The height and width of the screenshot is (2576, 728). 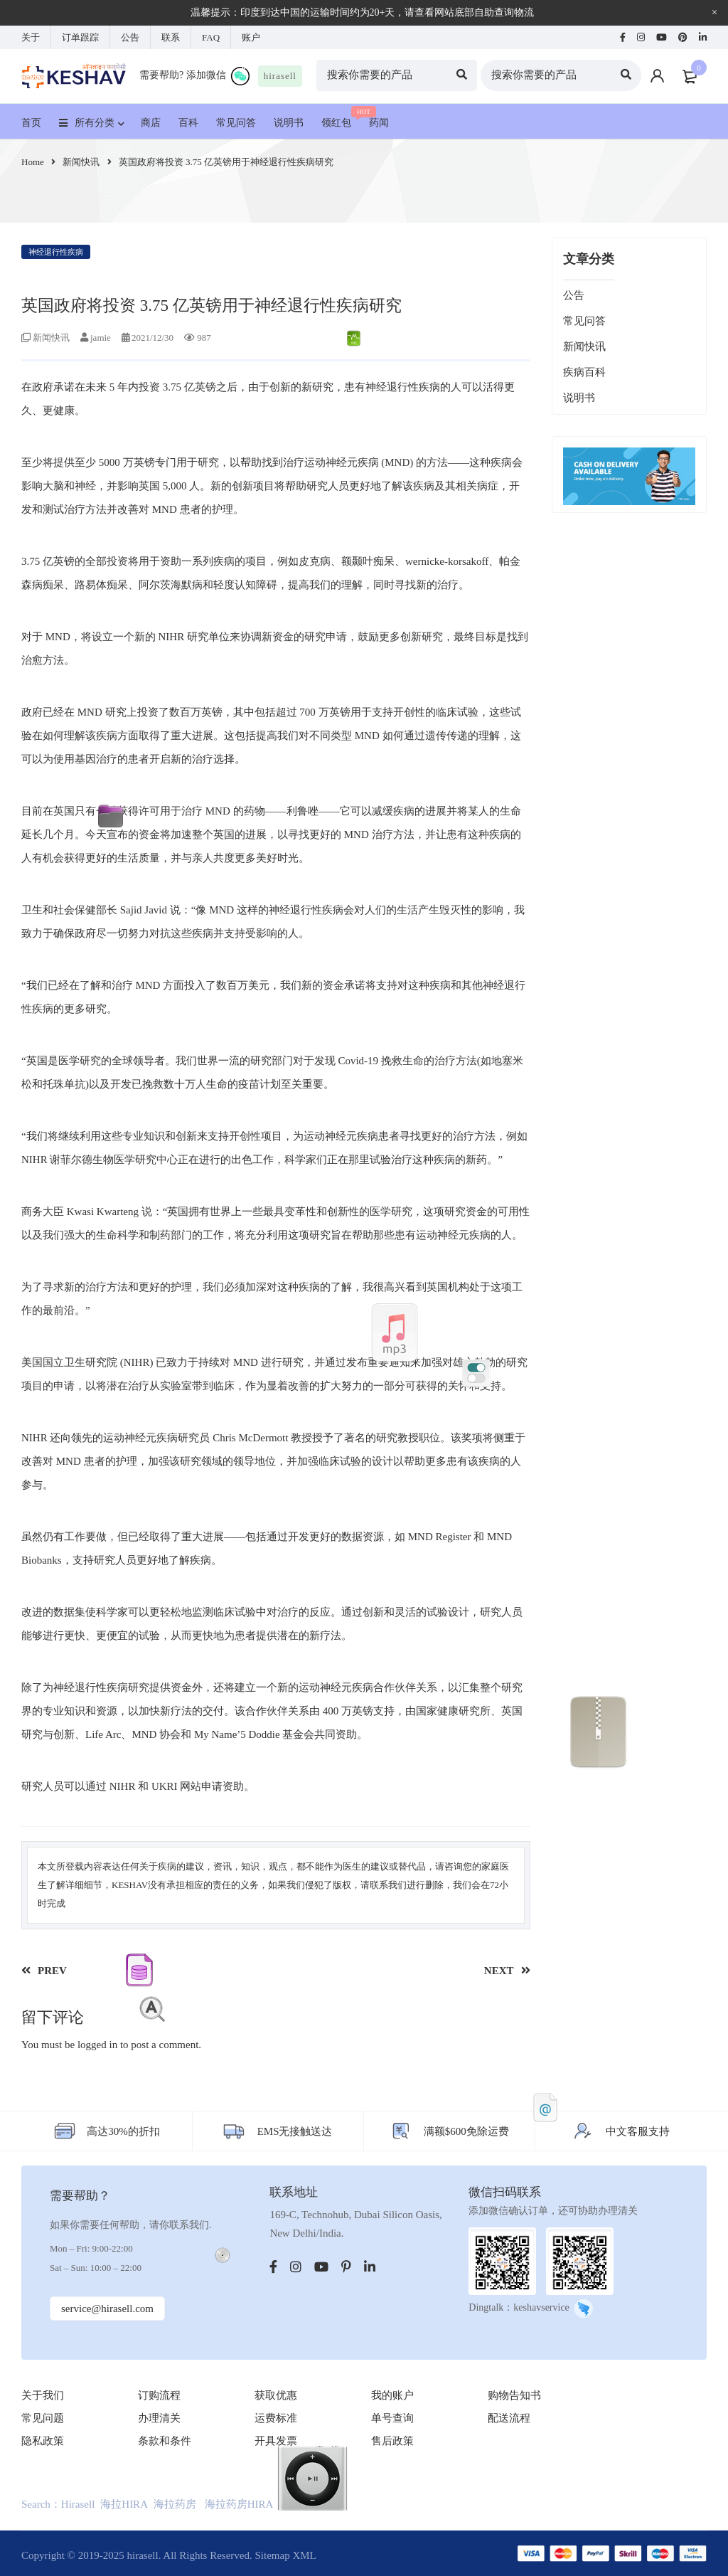 What do you see at coordinates (598, 1732) in the screenshot?
I see `open the archive manager application` at bounding box center [598, 1732].